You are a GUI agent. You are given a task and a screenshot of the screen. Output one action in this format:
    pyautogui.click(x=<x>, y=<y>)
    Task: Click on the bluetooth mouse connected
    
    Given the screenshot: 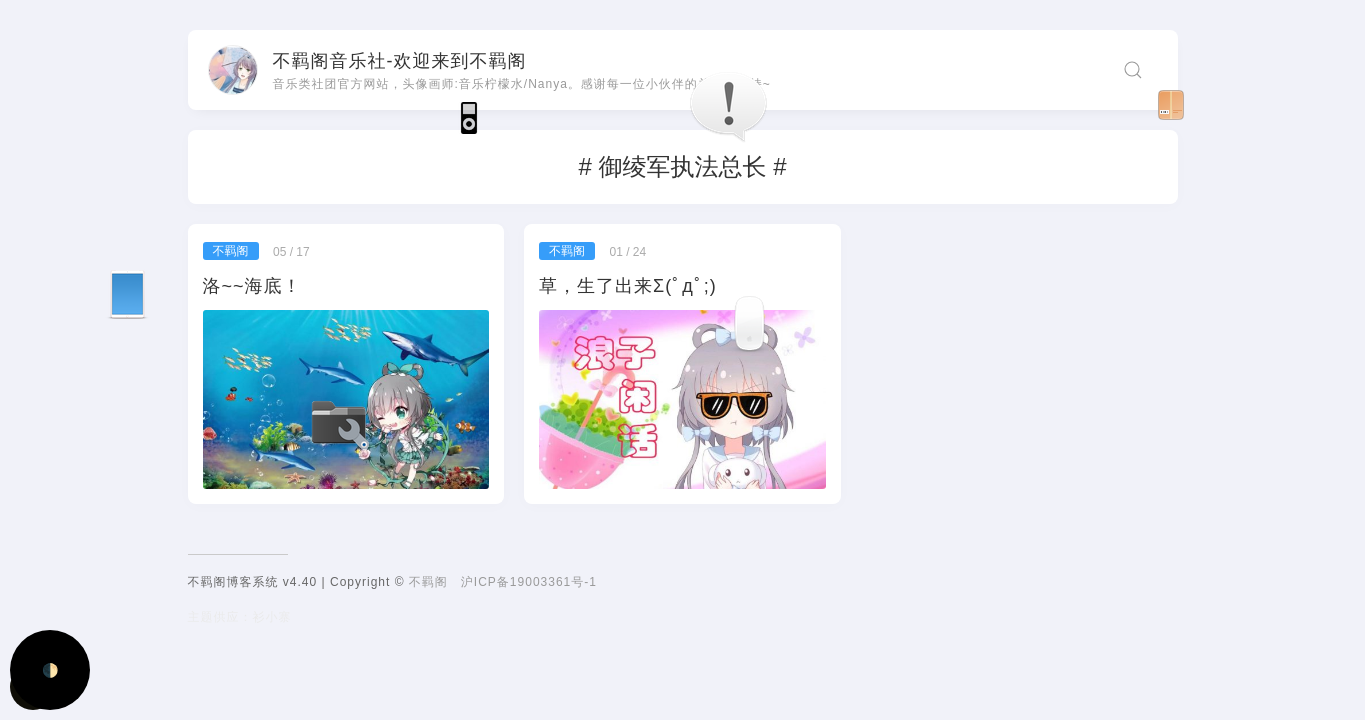 What is the action you would take?
    pyautogui.click(x=749, y=325)
    